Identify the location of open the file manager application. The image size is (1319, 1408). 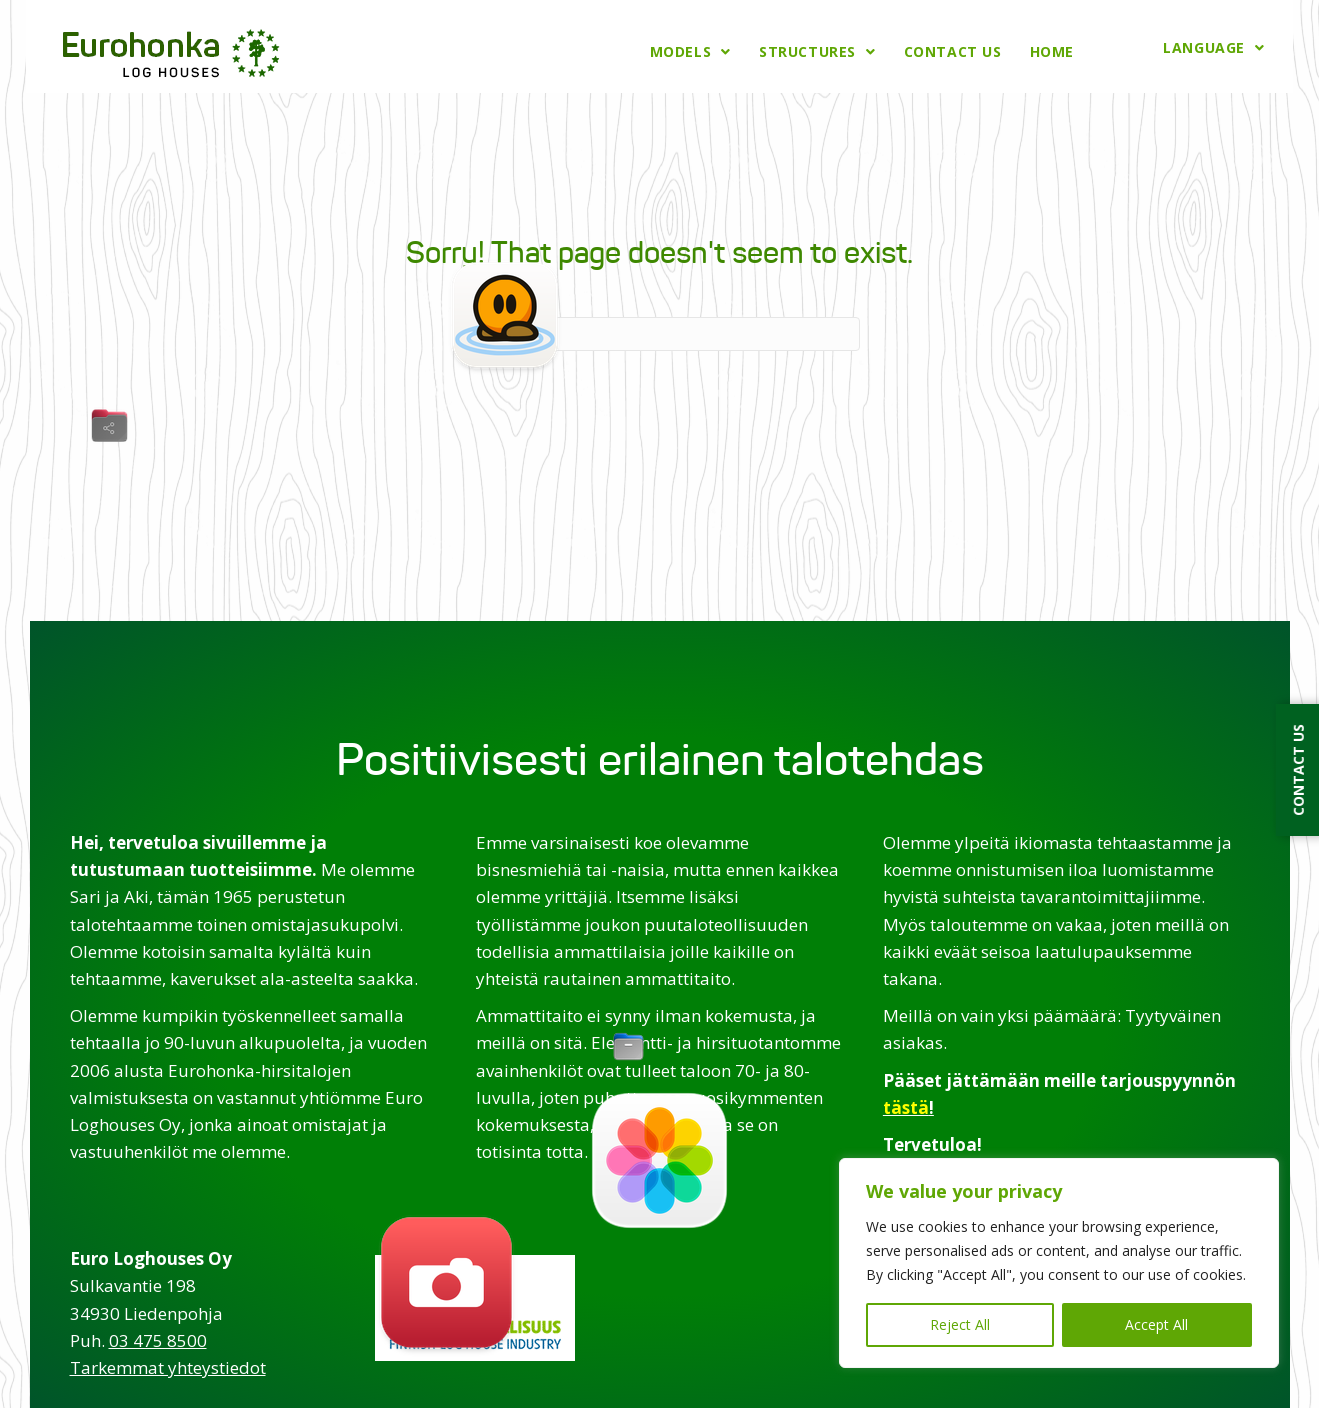
(628, 1046).